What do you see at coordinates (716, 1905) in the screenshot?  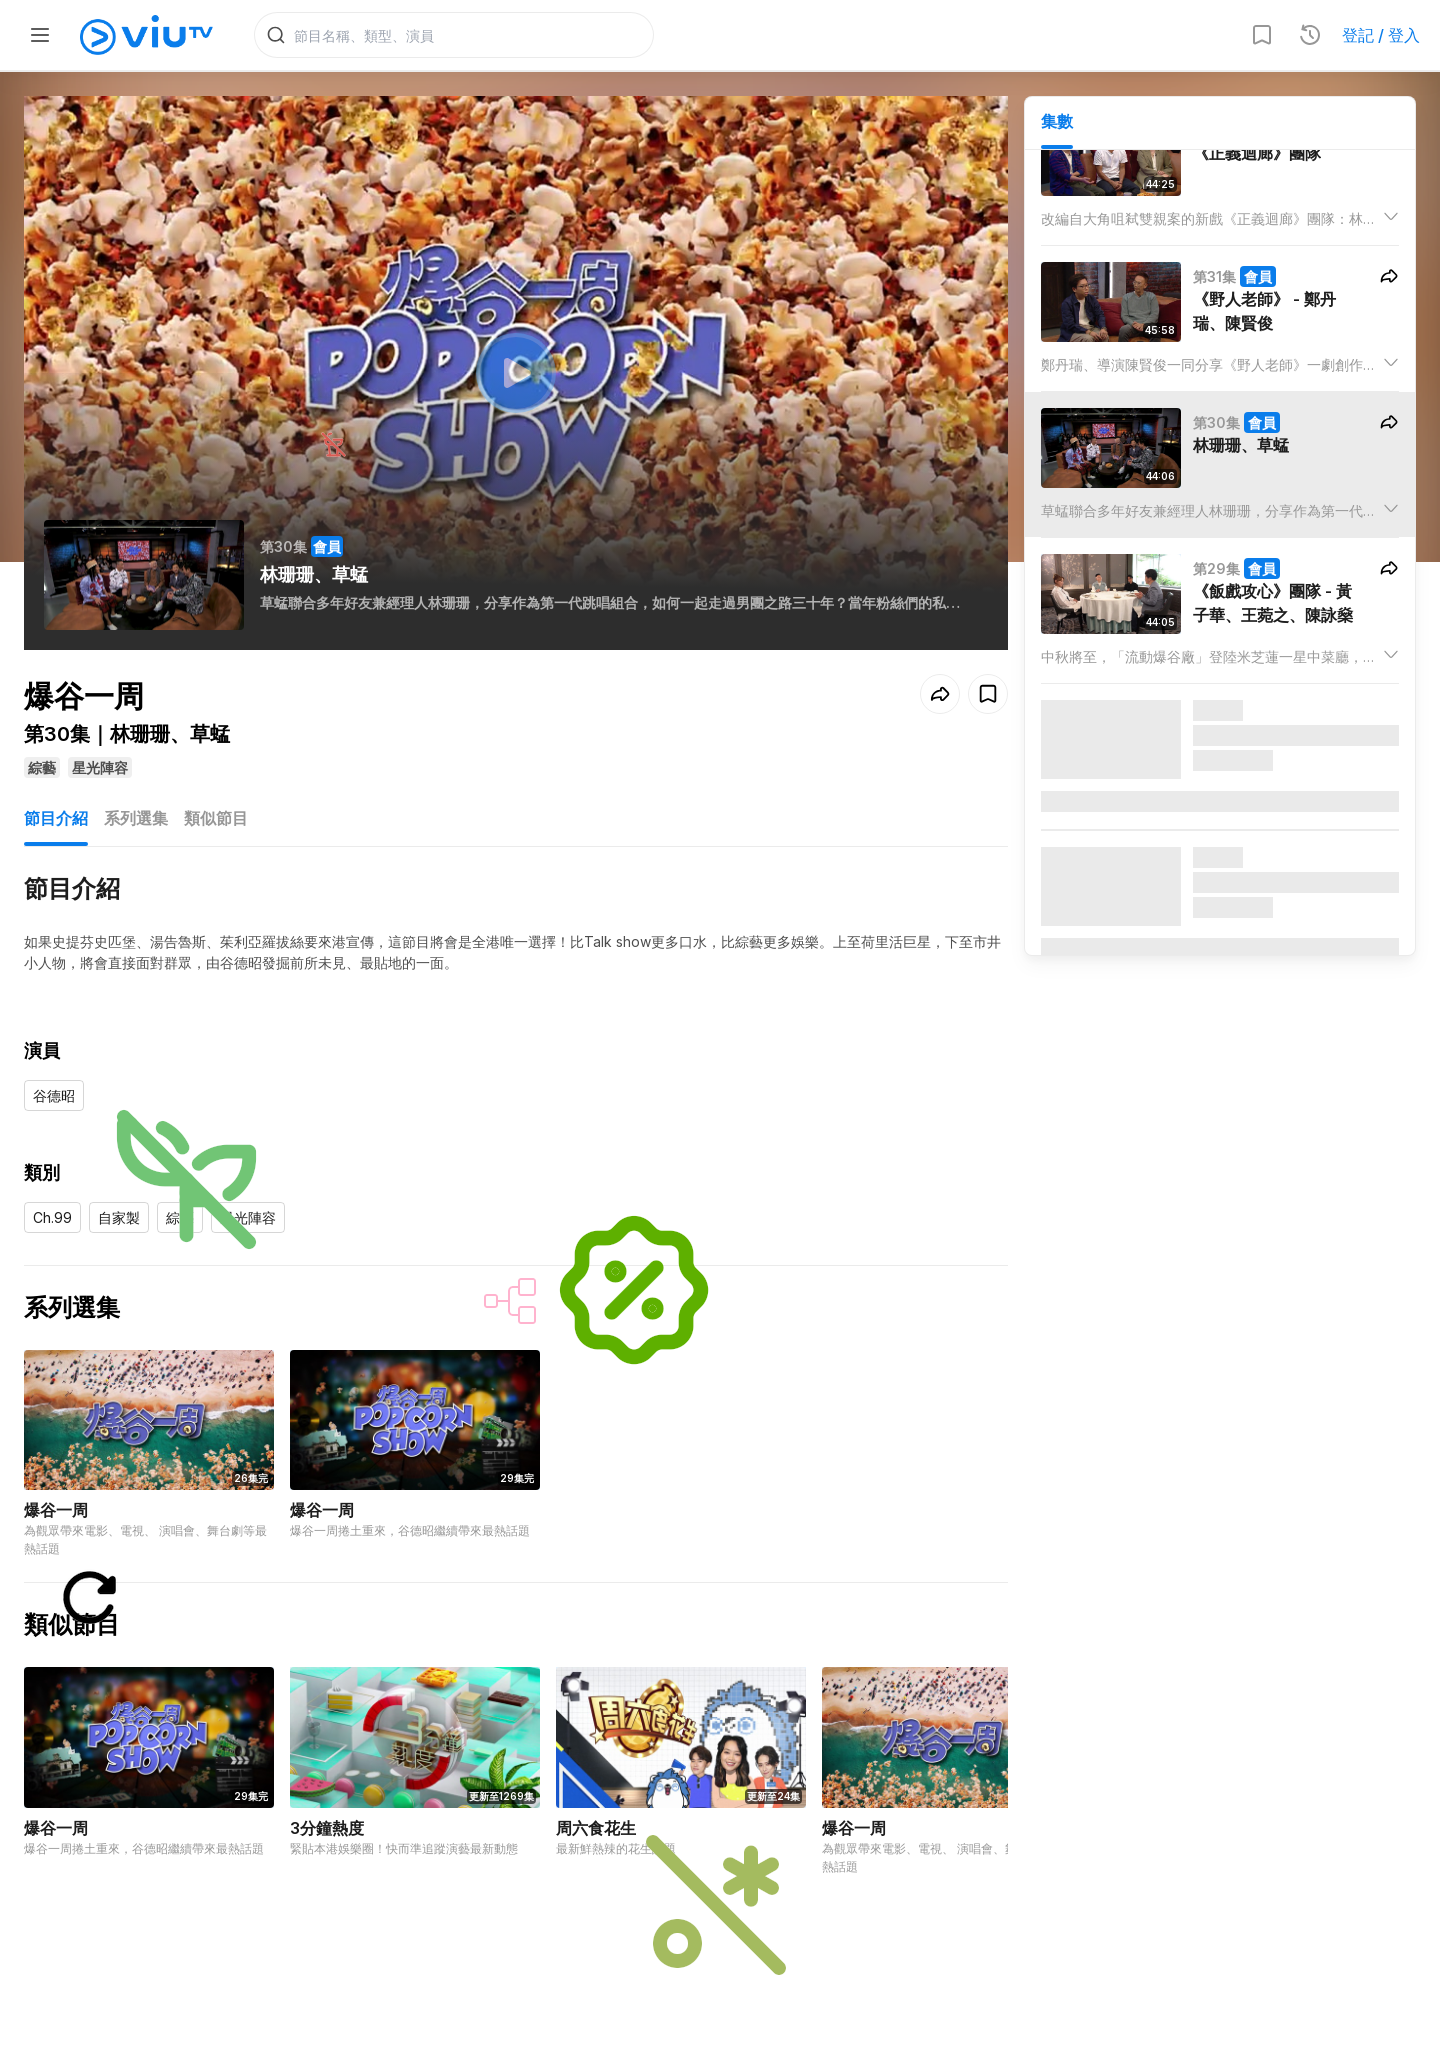 I see `disable regular expression search` at bounding box center [716, 1905].